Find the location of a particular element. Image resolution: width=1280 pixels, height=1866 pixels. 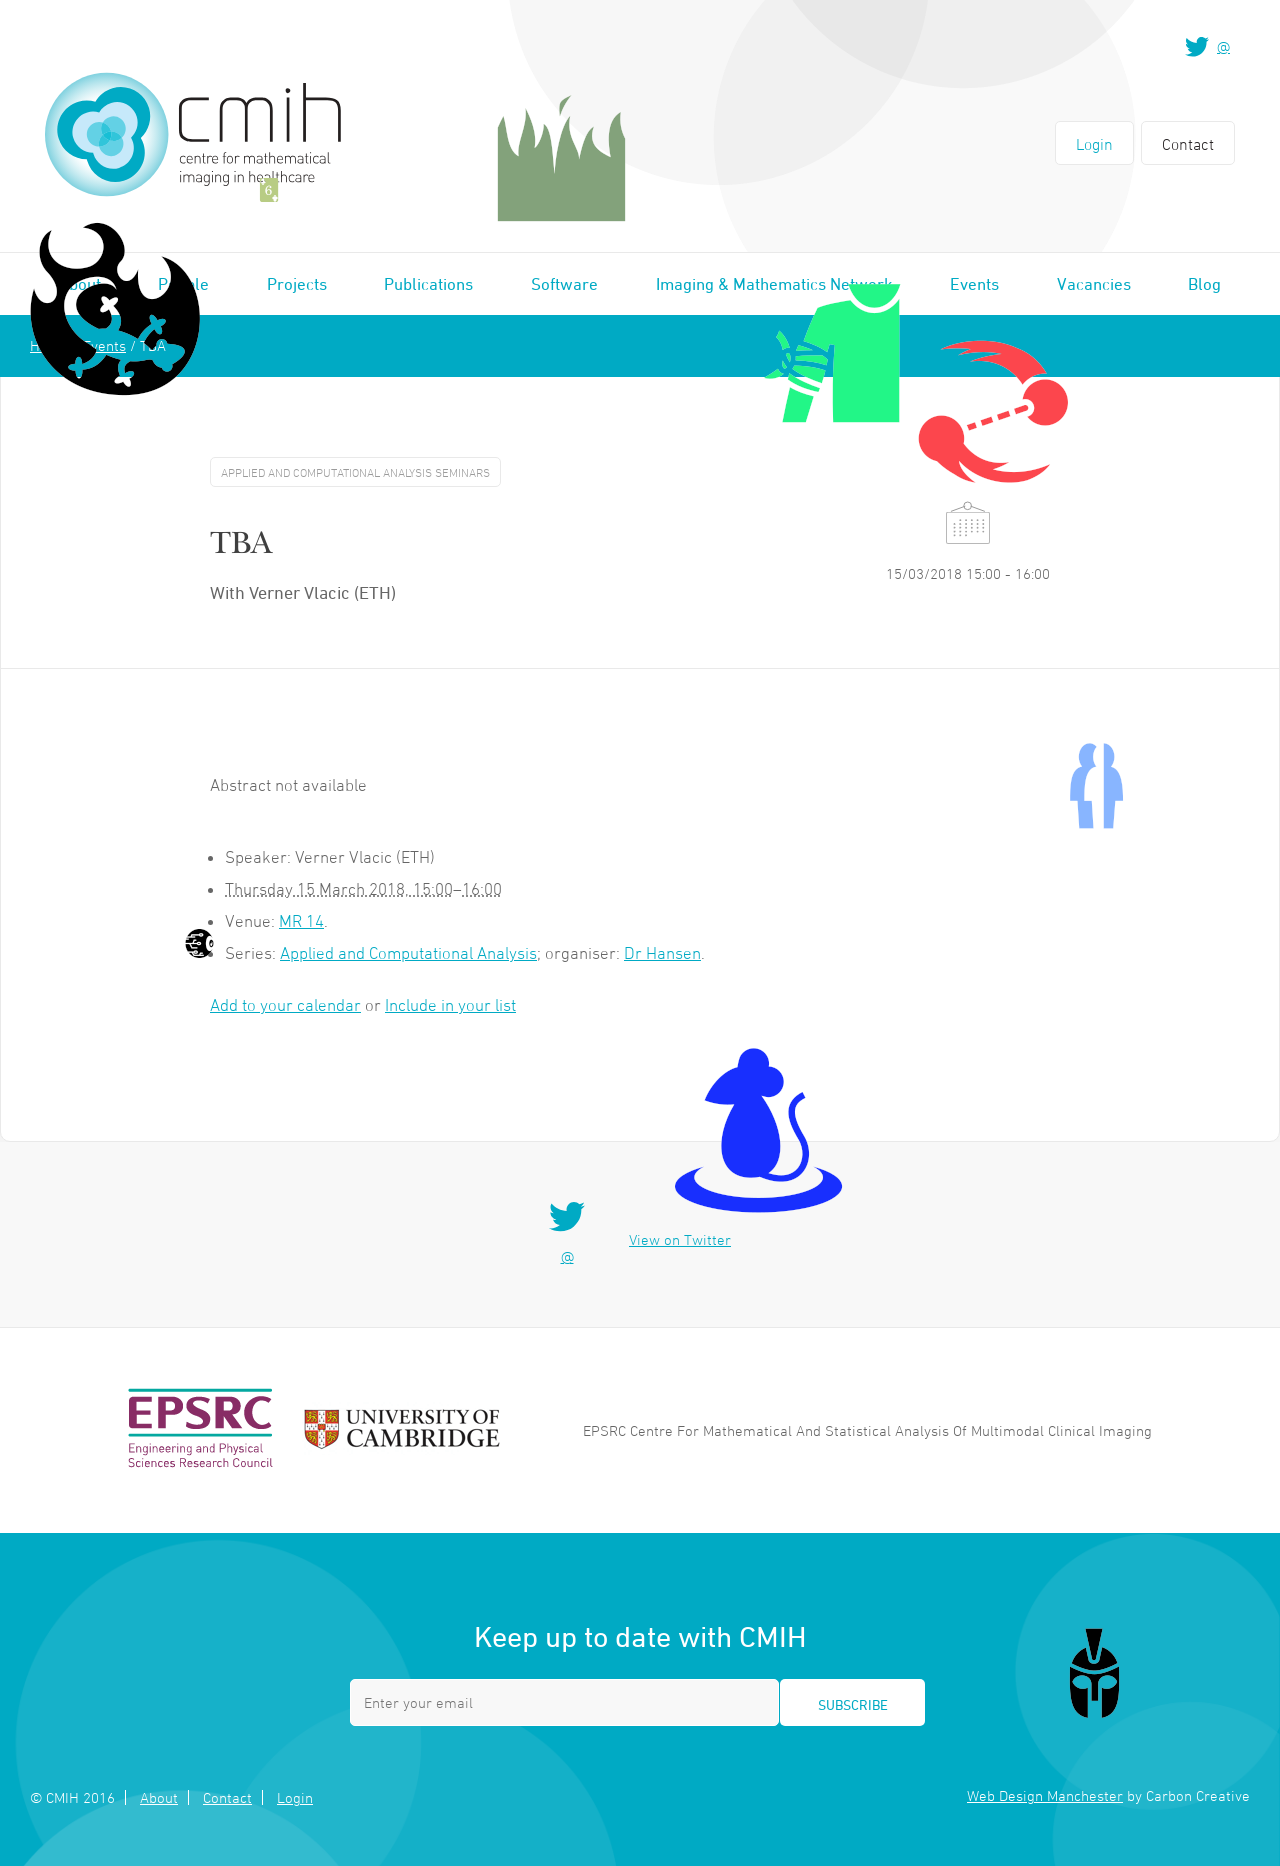

access cybernetic or augmentation settings is located at coordinates (199, 943).